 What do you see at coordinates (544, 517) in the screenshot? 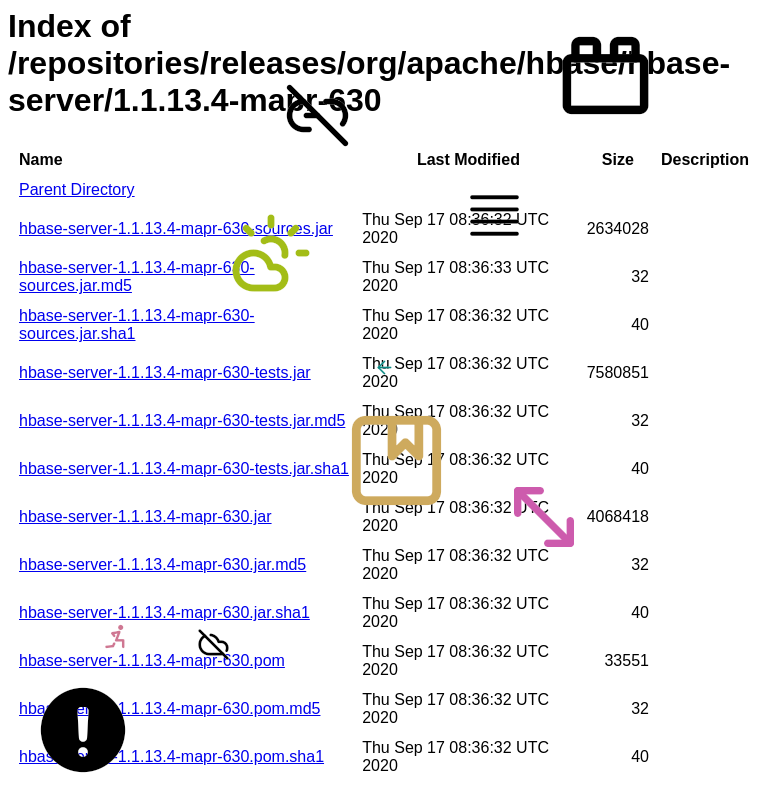
I see `resize element diagonally` at bounding box center [544, 517].